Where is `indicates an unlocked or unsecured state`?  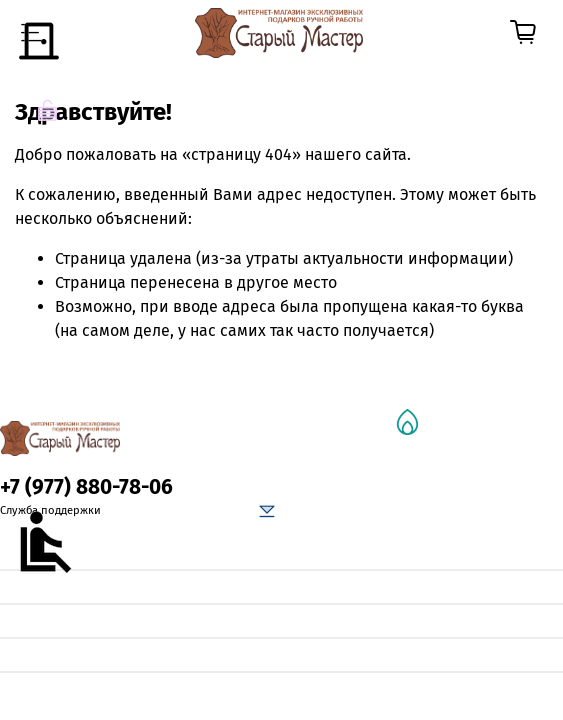
indicates an unlocked or unsecured state is located at coordinates (47, 111).